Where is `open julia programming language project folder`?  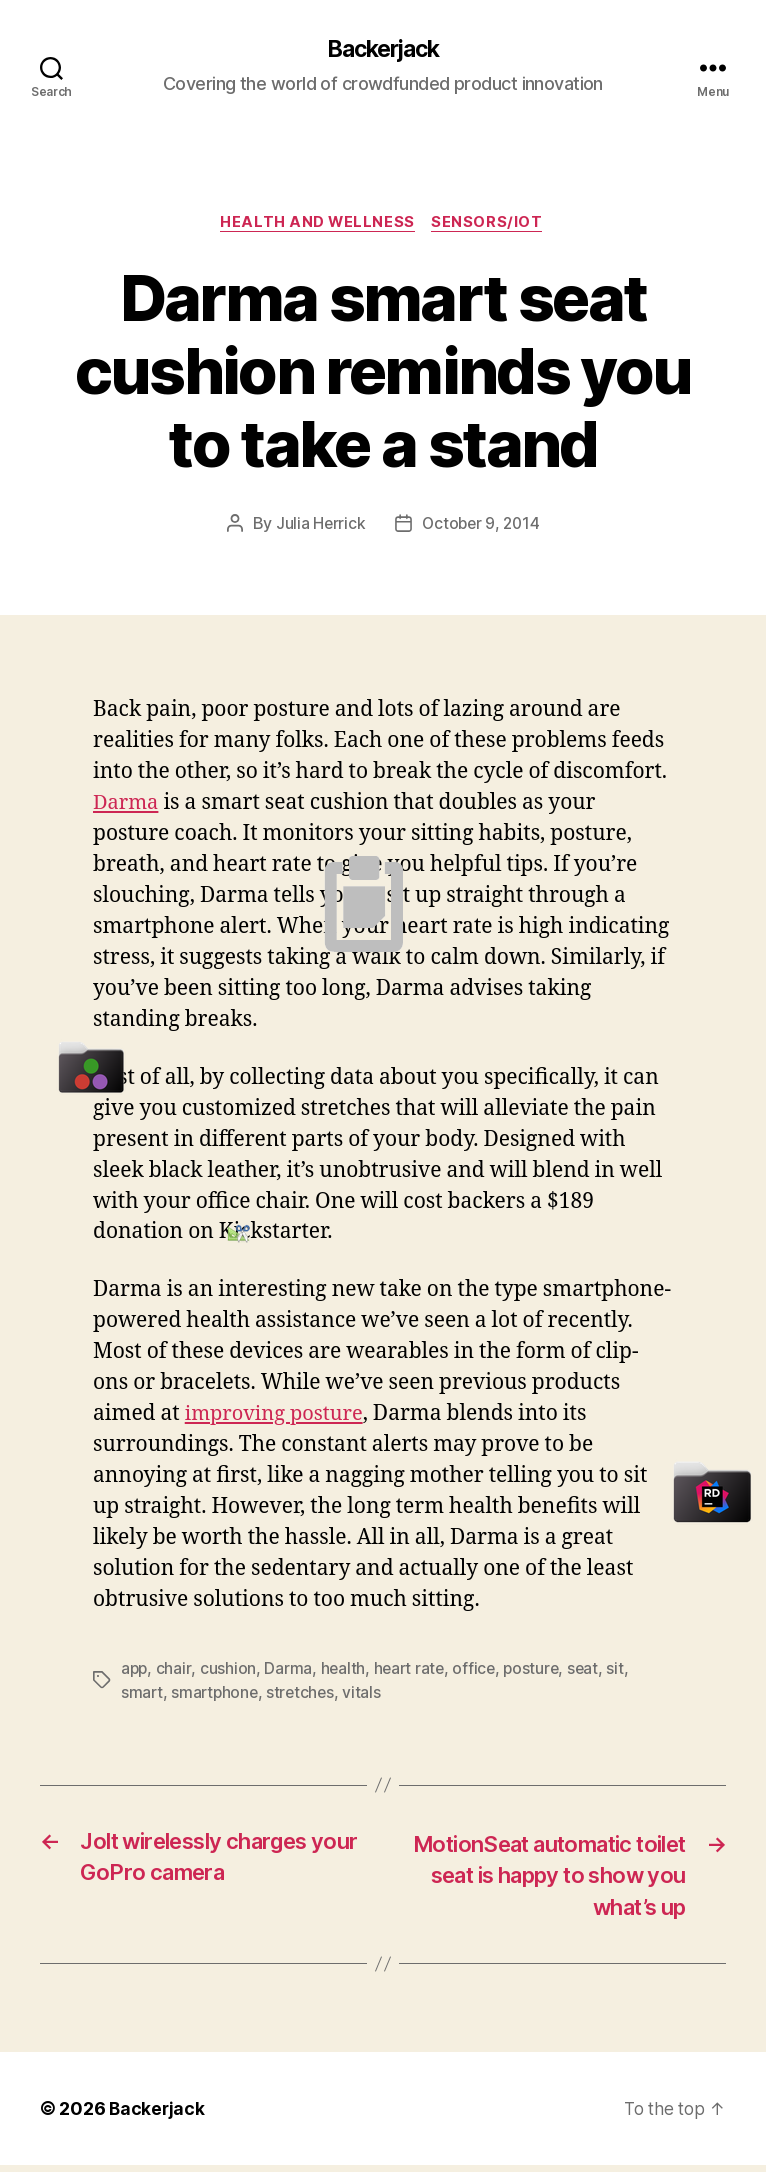 open julia programming language project folder is located at coordinates (91, 1069).